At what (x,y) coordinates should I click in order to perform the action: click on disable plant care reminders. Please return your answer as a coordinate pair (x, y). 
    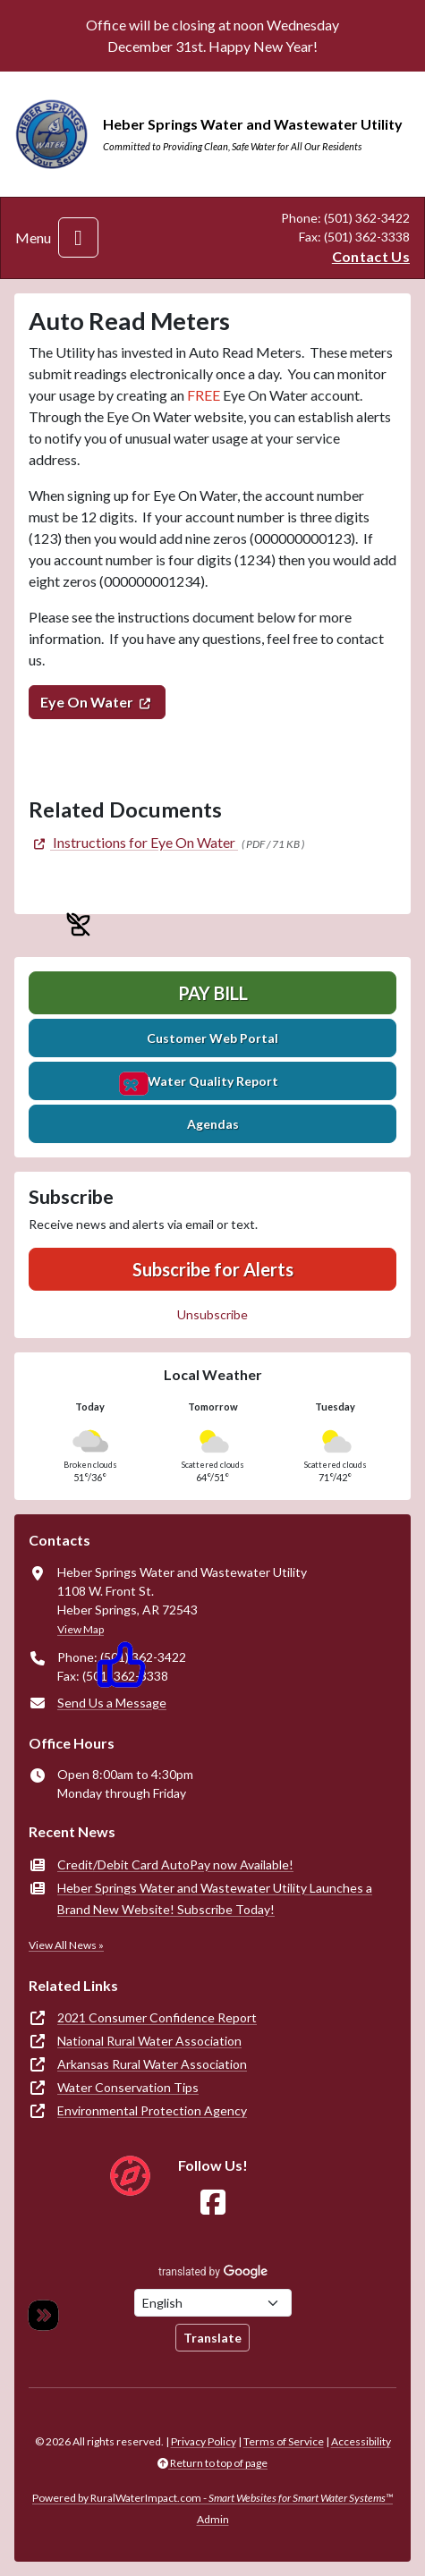
    Looking at the image, I should click on (78, 924).